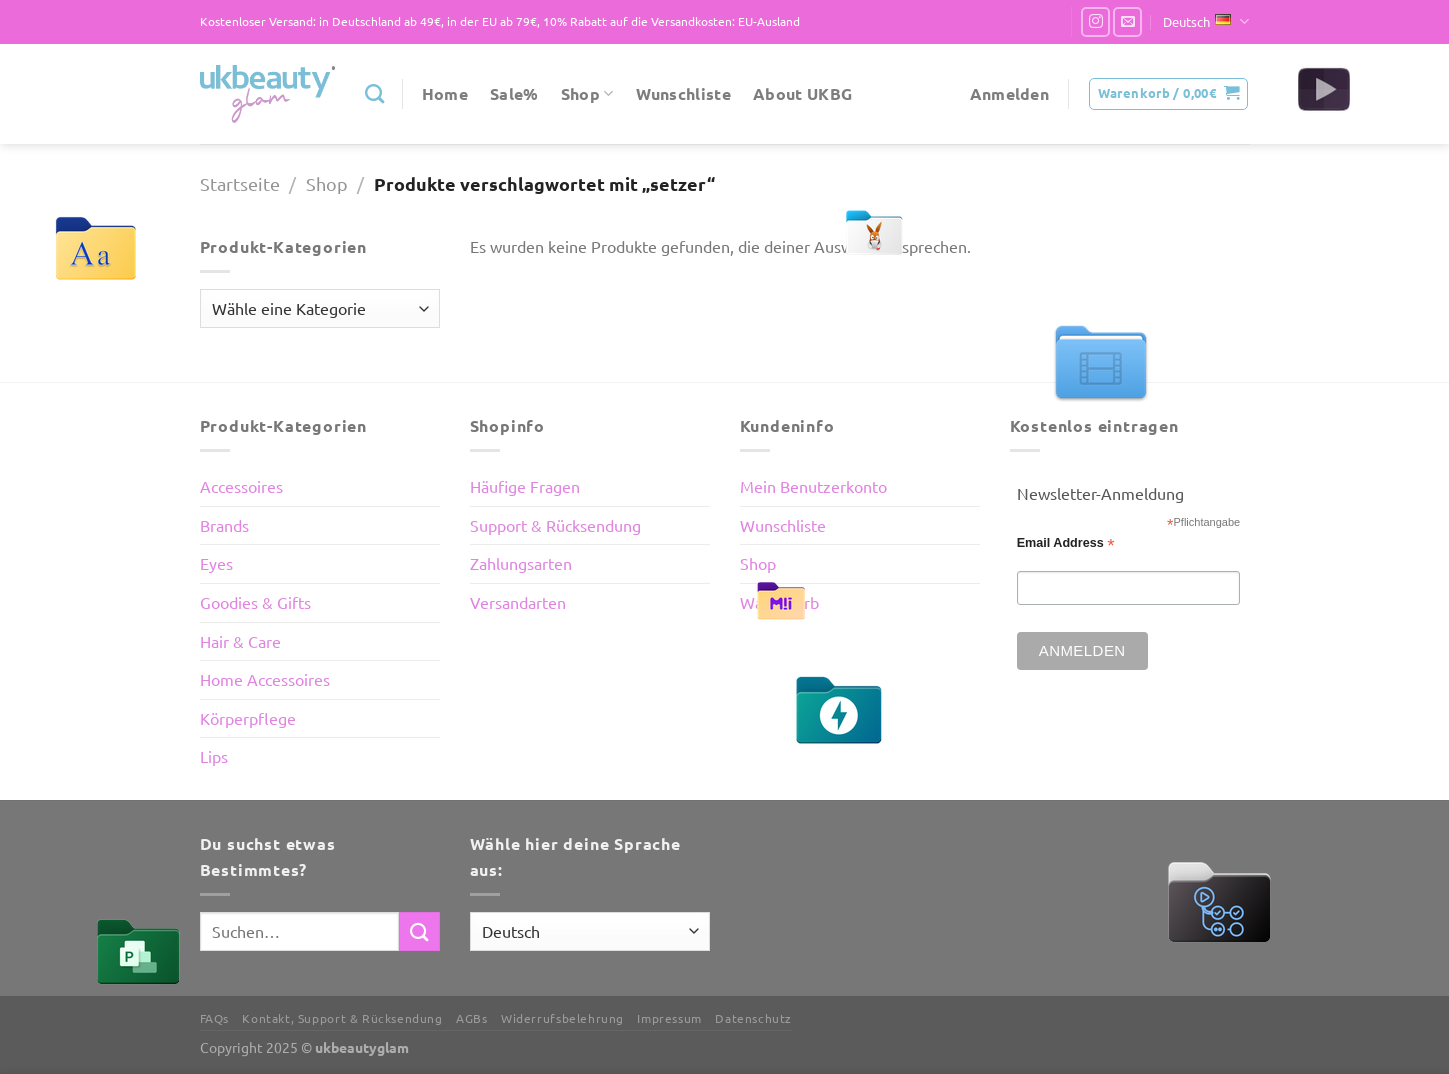 This screenshot has width=1449, height=1074. Describe the element at coordinates (138, 954) in the screenshot. I see `open folder containing microsoft project files` at that location.